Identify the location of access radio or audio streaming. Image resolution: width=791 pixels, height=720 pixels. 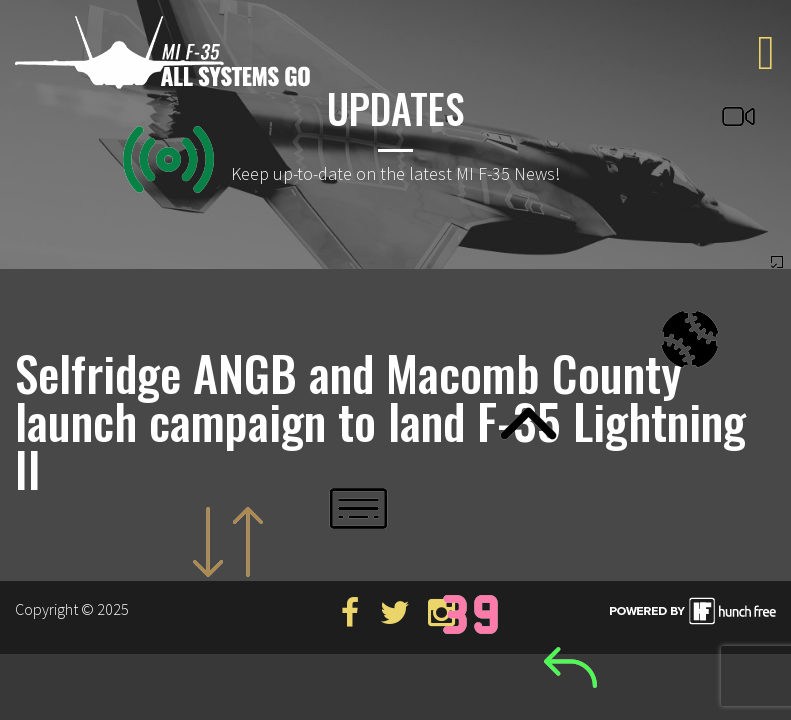
(168, 159).